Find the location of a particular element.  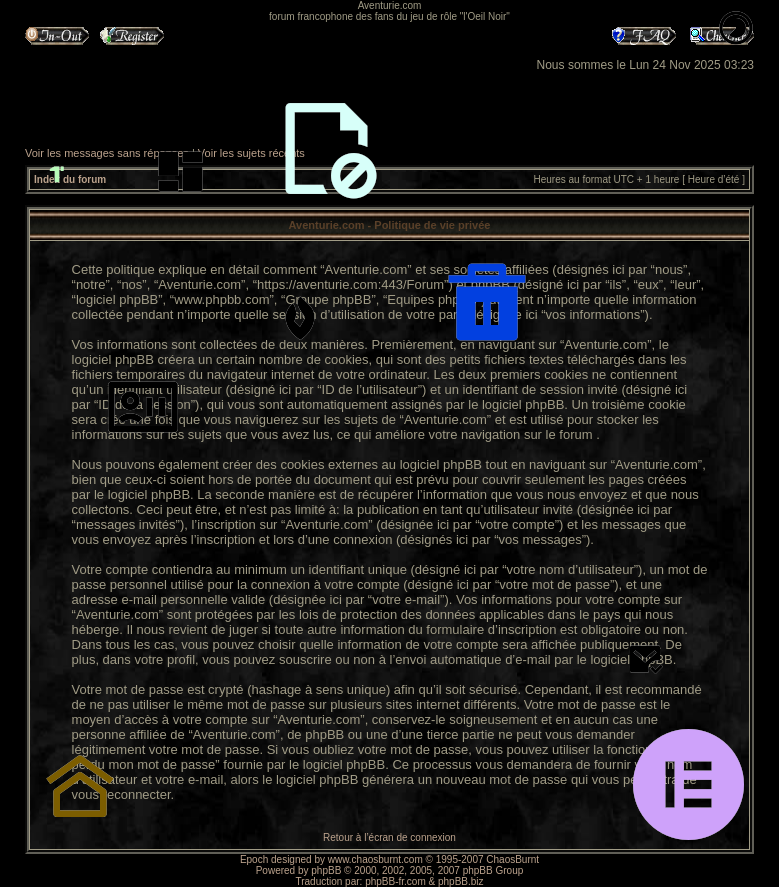

access design or creative tools is located at coordinates (57, 174).